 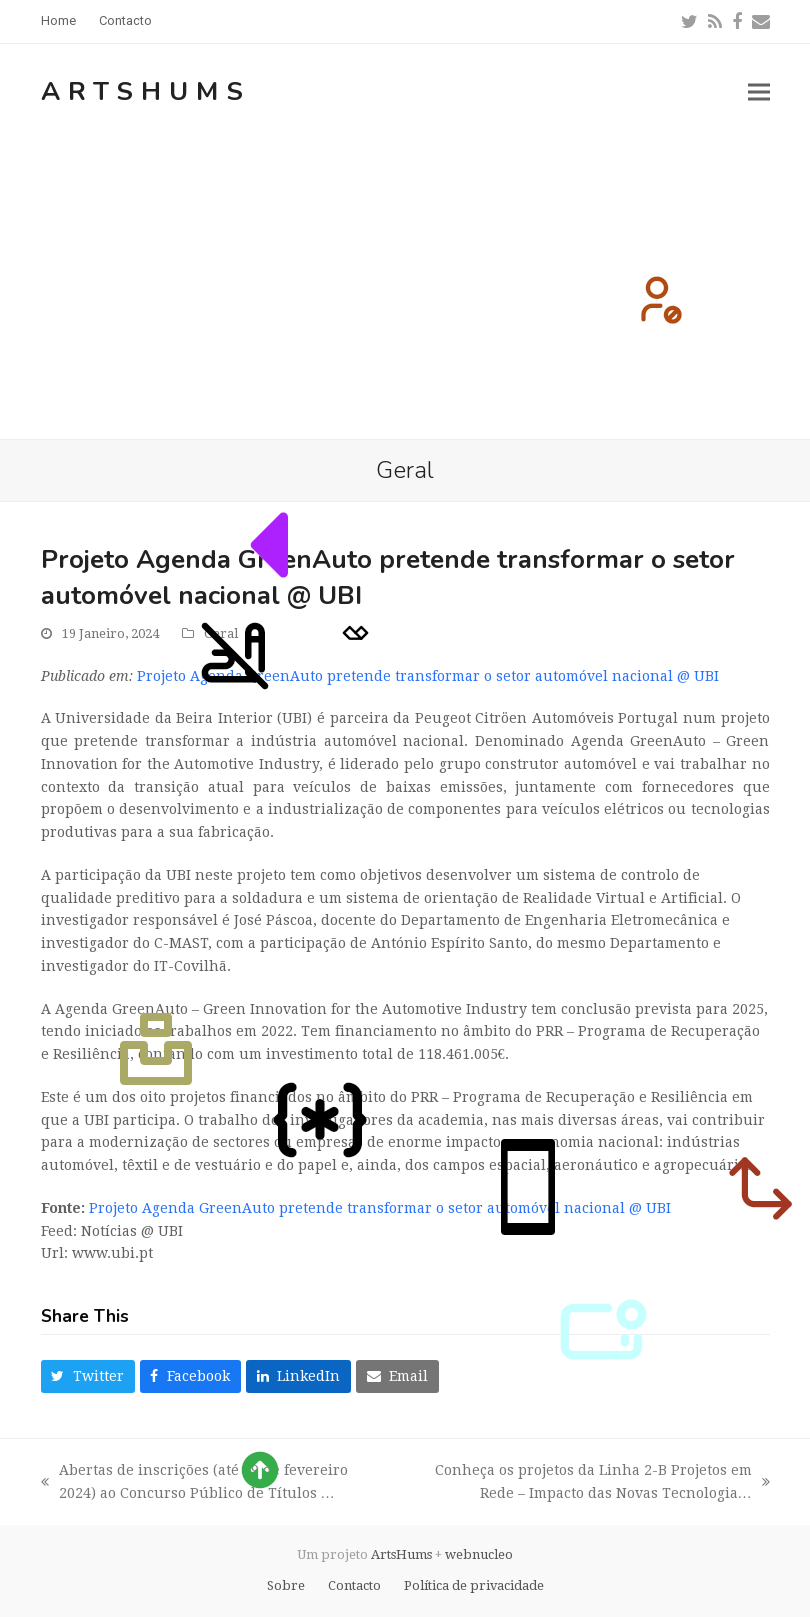 I want to click on alpine.js framework logo, so click(x=355, y=633).